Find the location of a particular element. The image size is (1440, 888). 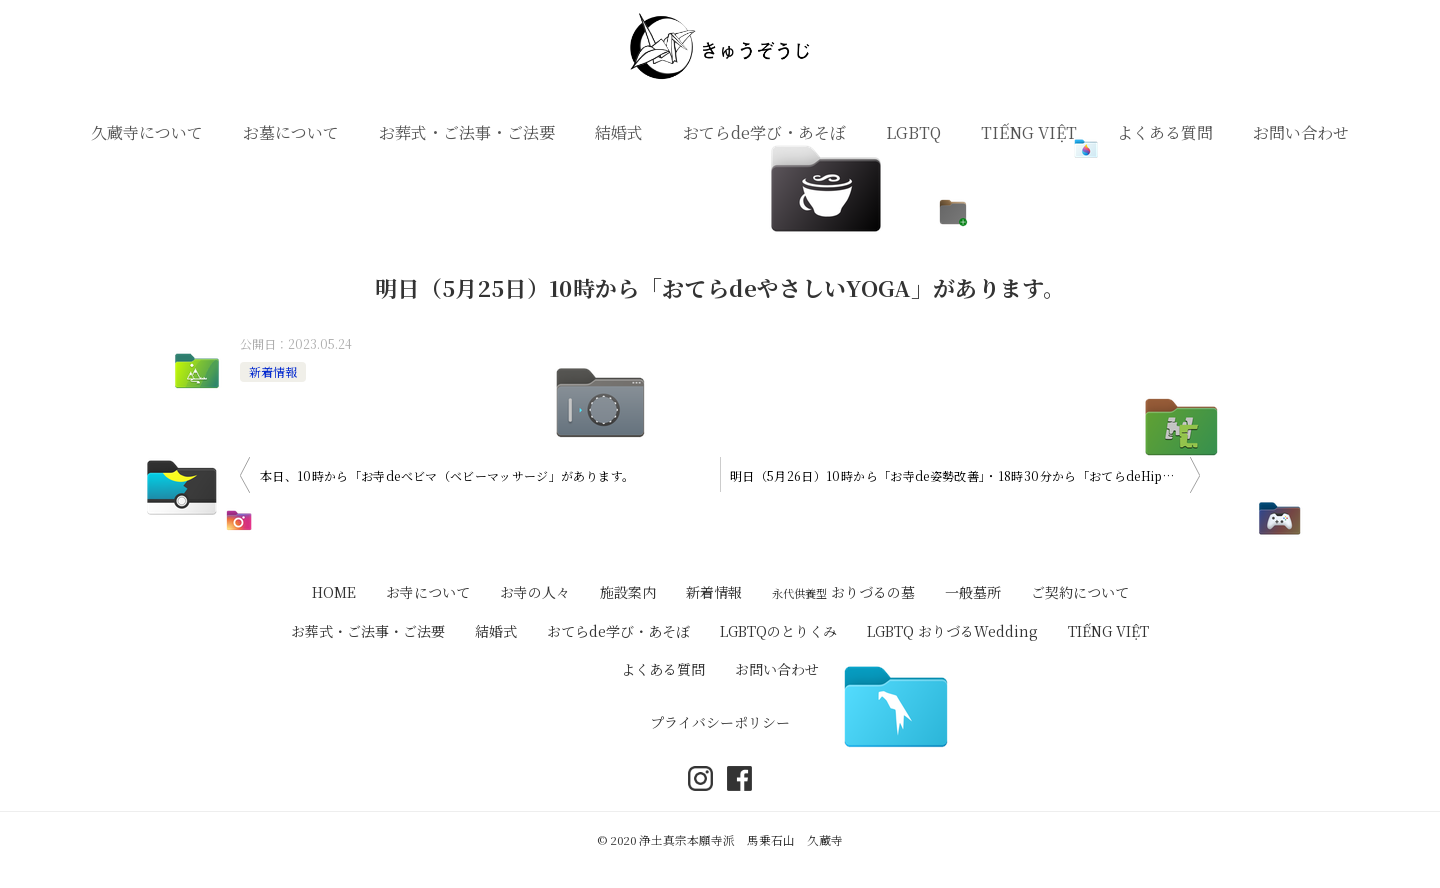

create a new folder is located at coordinates (953, 212).